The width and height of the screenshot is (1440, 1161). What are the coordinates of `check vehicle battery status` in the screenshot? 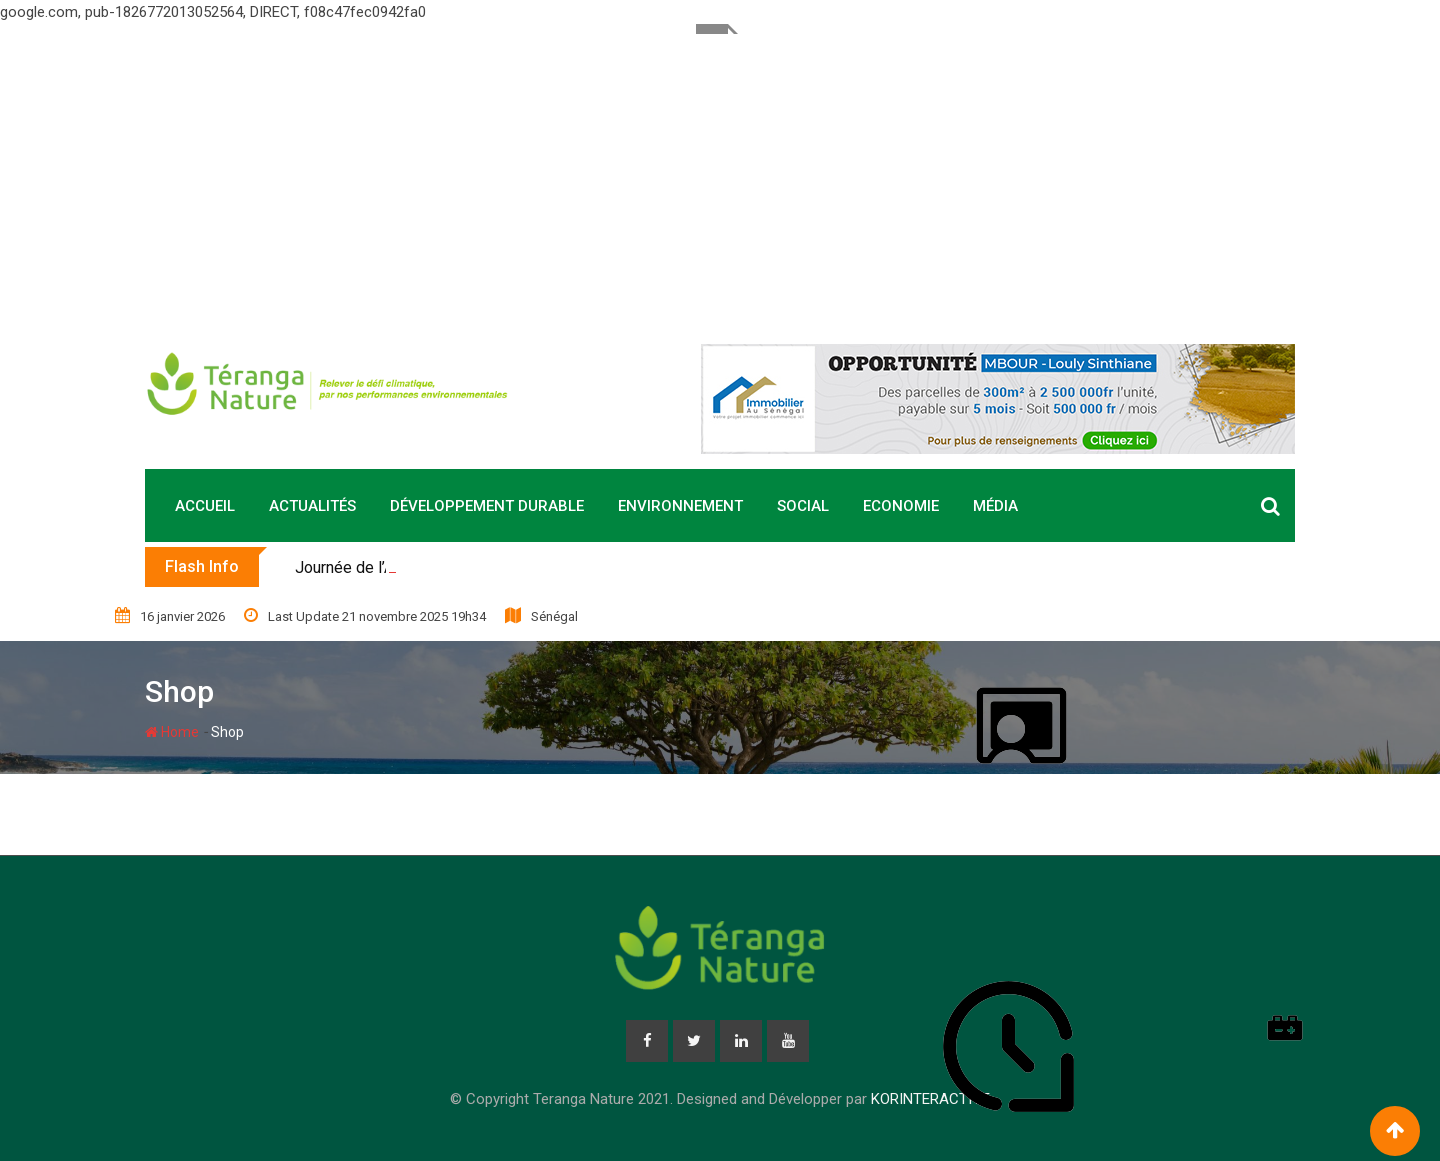 It's located at (1285, 1029).